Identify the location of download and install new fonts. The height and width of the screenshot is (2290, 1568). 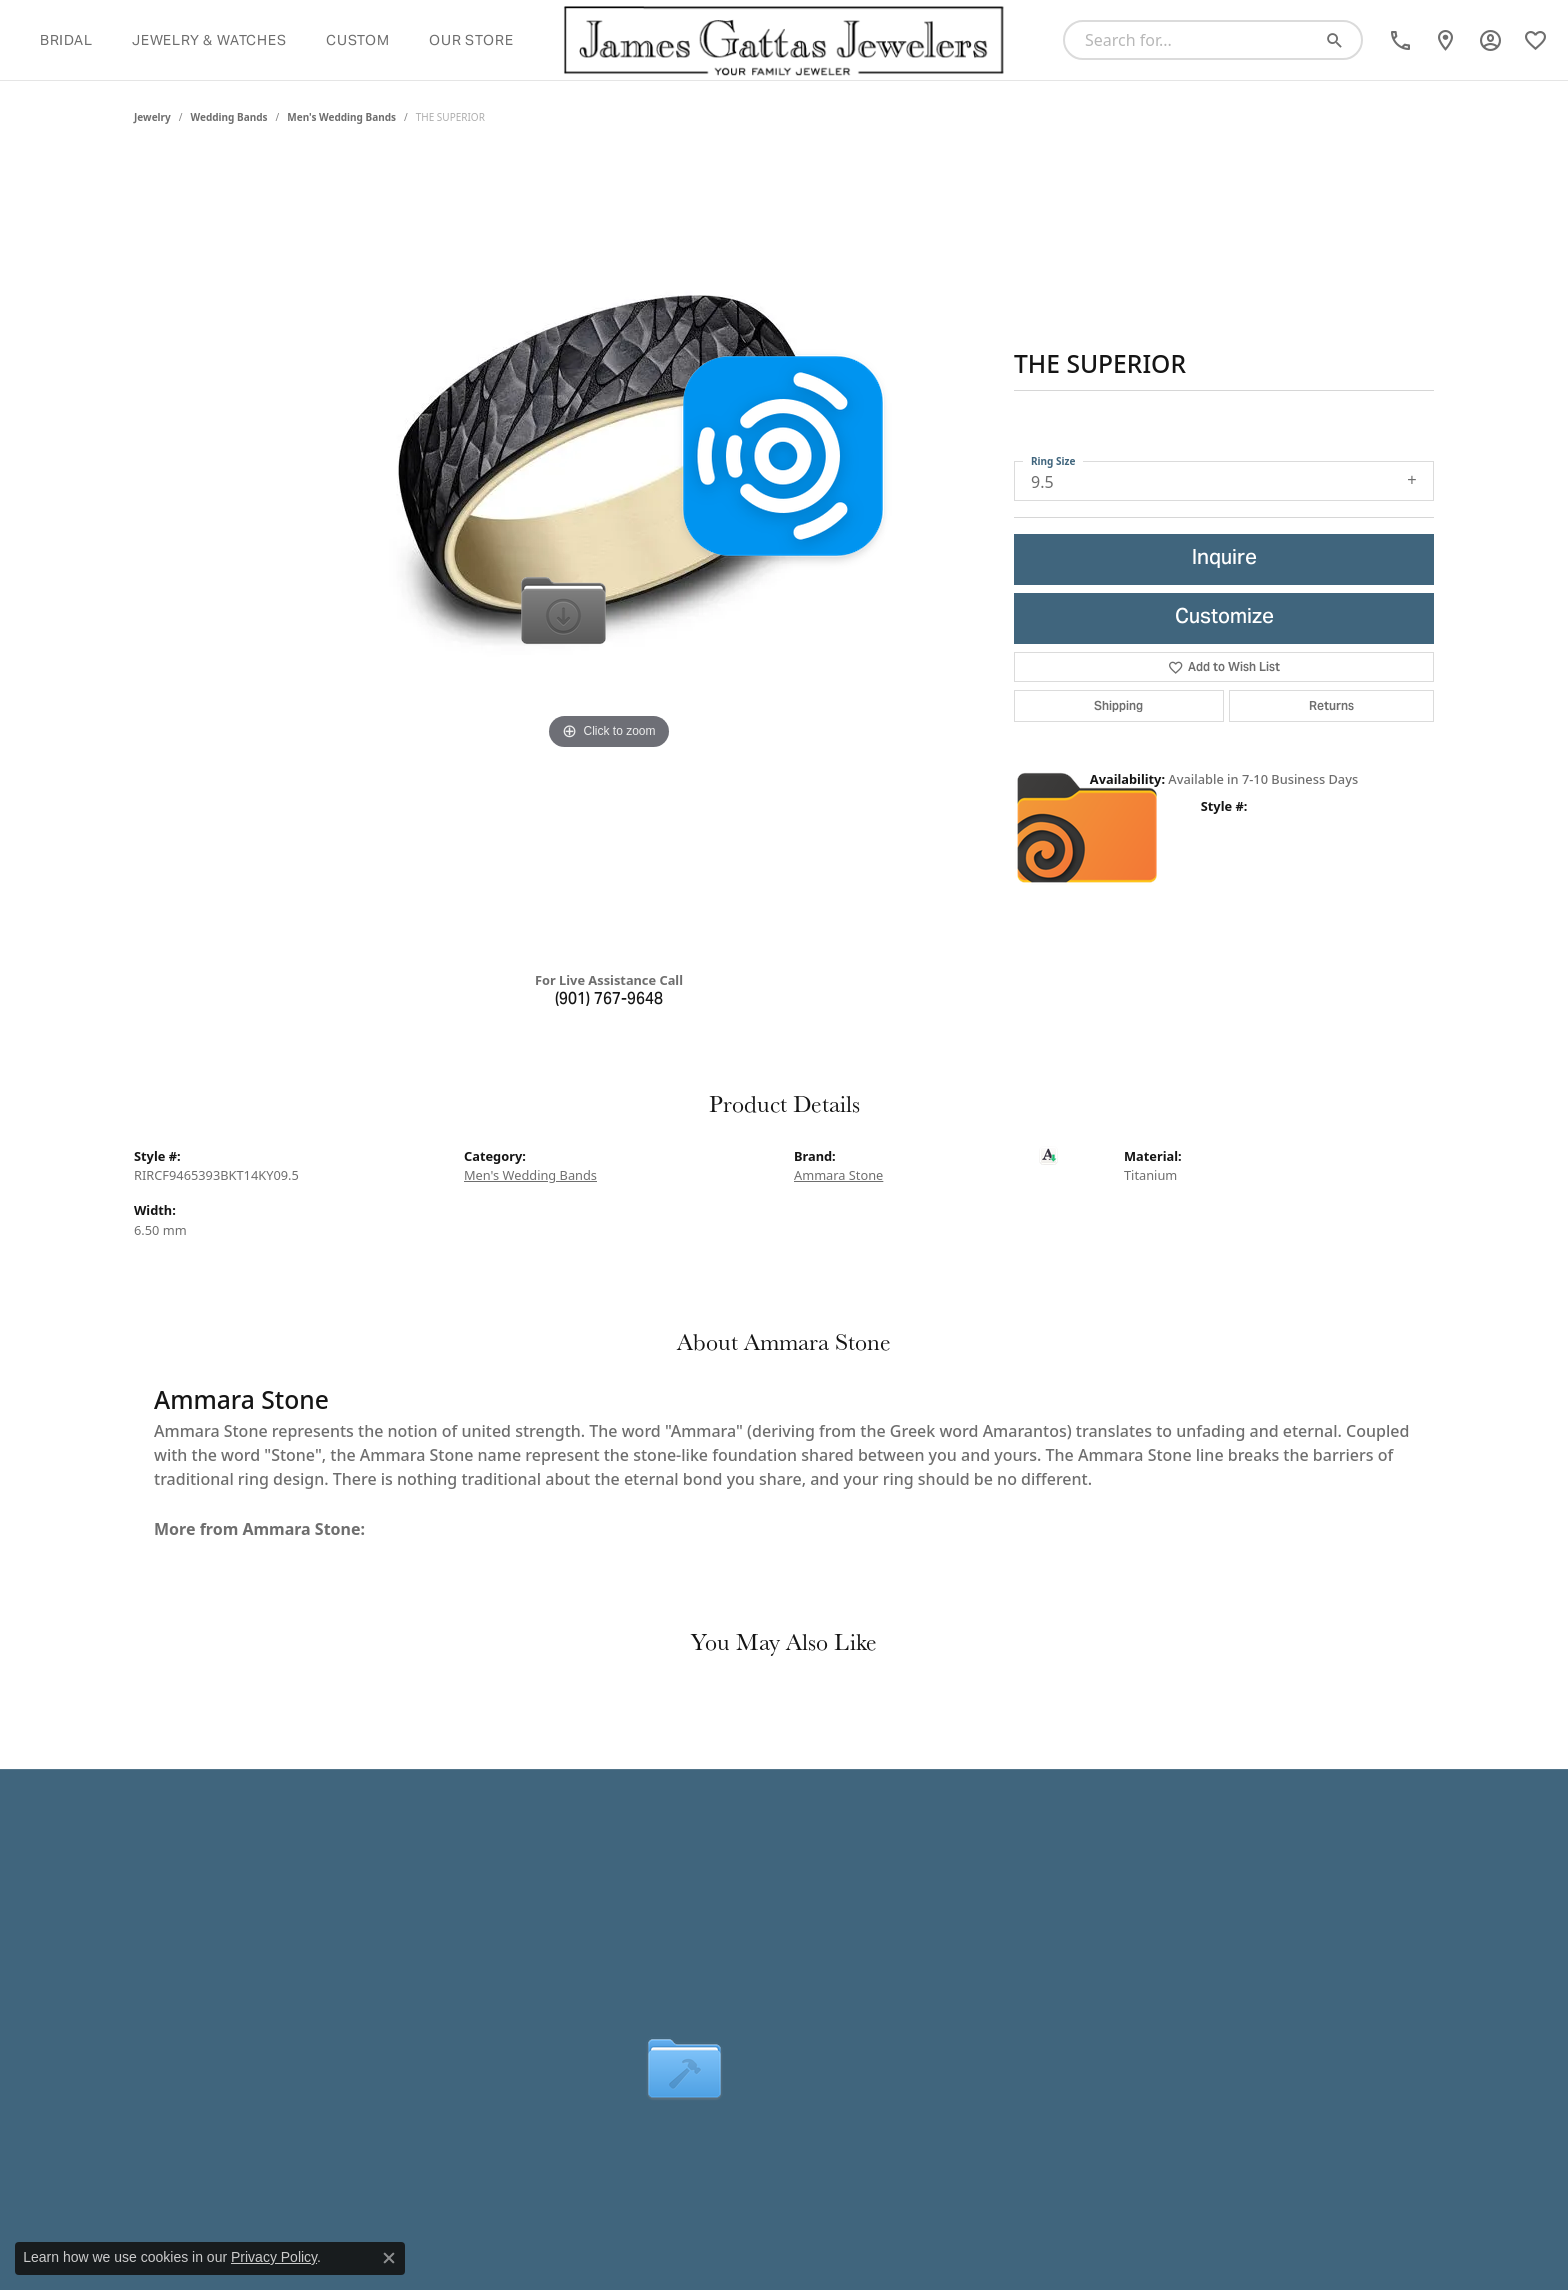
(1048, 1155).